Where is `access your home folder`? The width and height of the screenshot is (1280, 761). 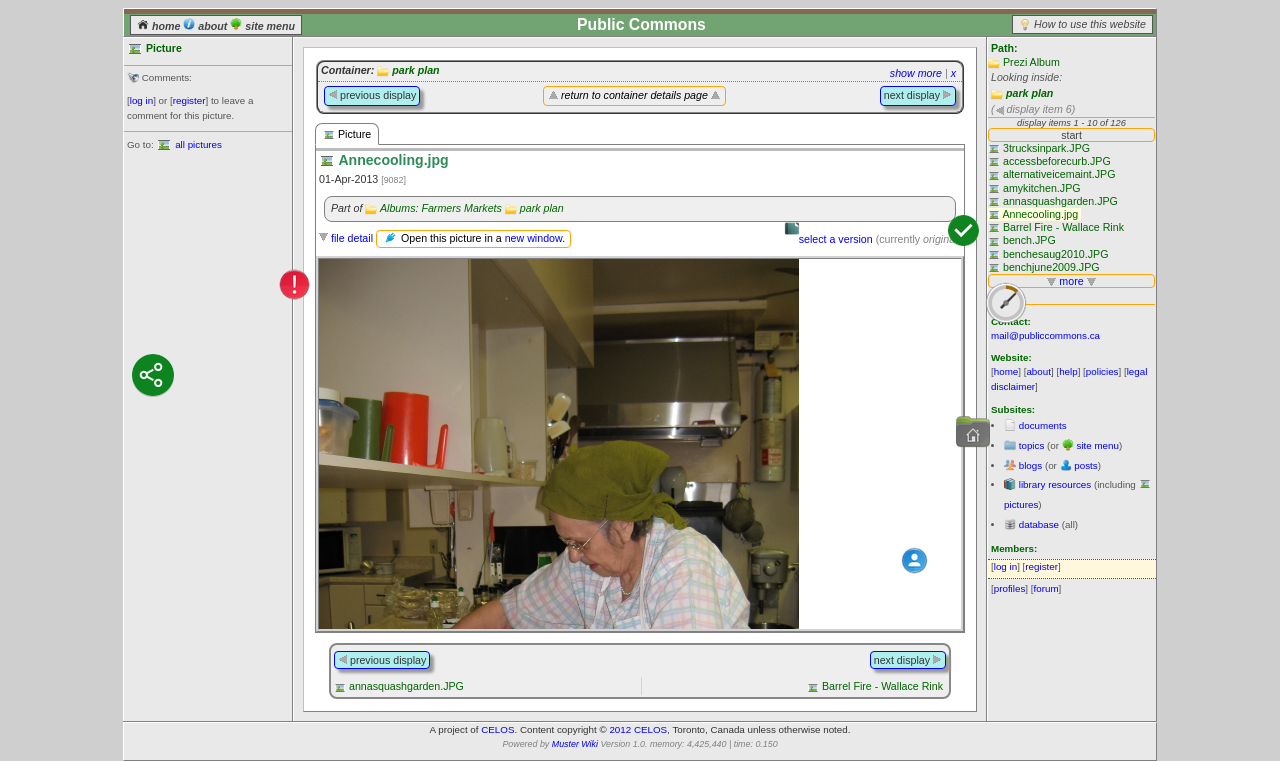
access your home folder is located at coordinates (973, 431).